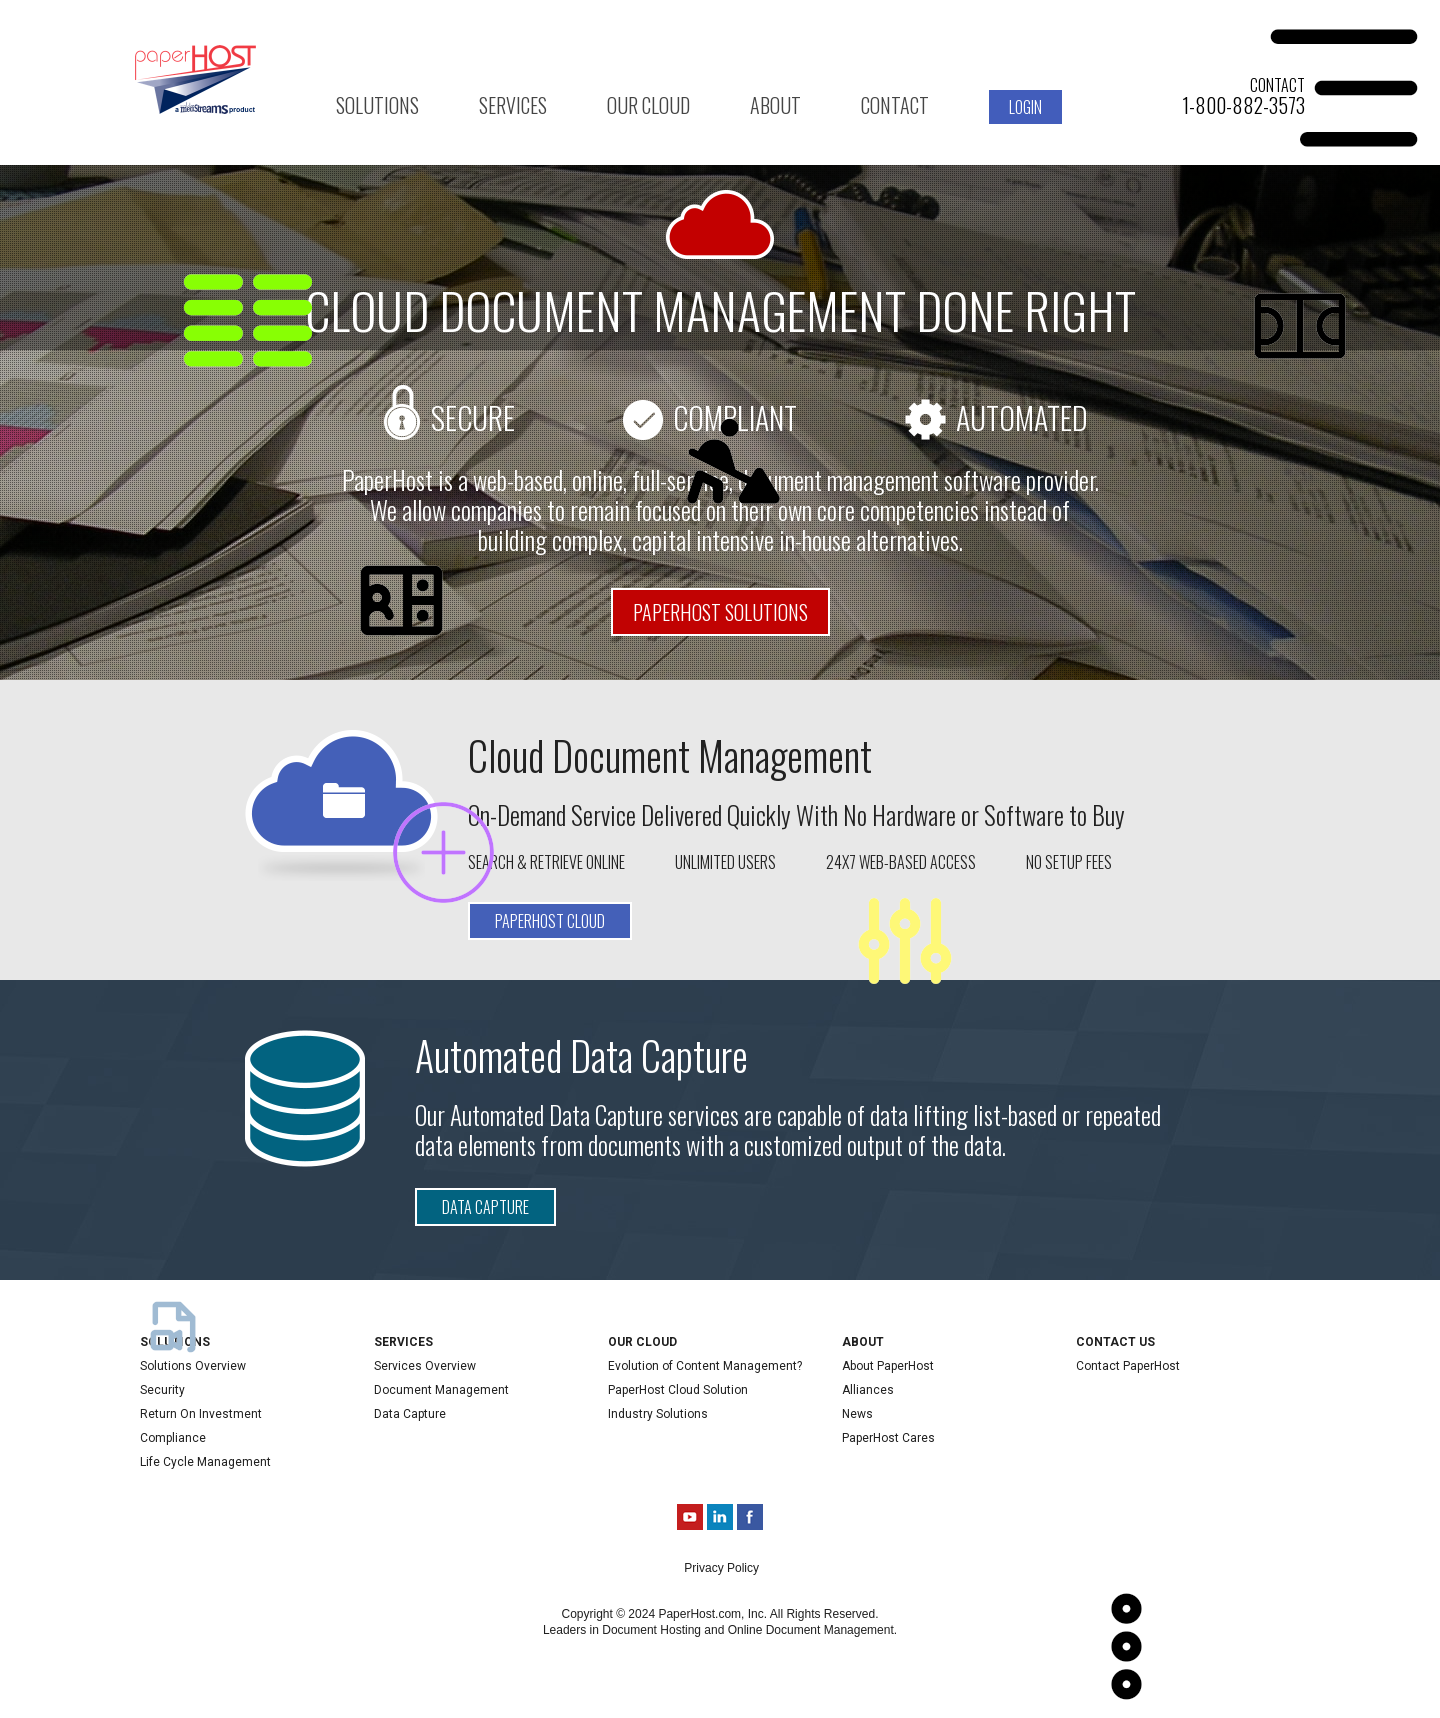 This screenshot has width=1440, height=1718. What do you see at coordinates (1300, 326) in the screenshot?
I see `view basketball court locations` at bounding box center [1300, 326].